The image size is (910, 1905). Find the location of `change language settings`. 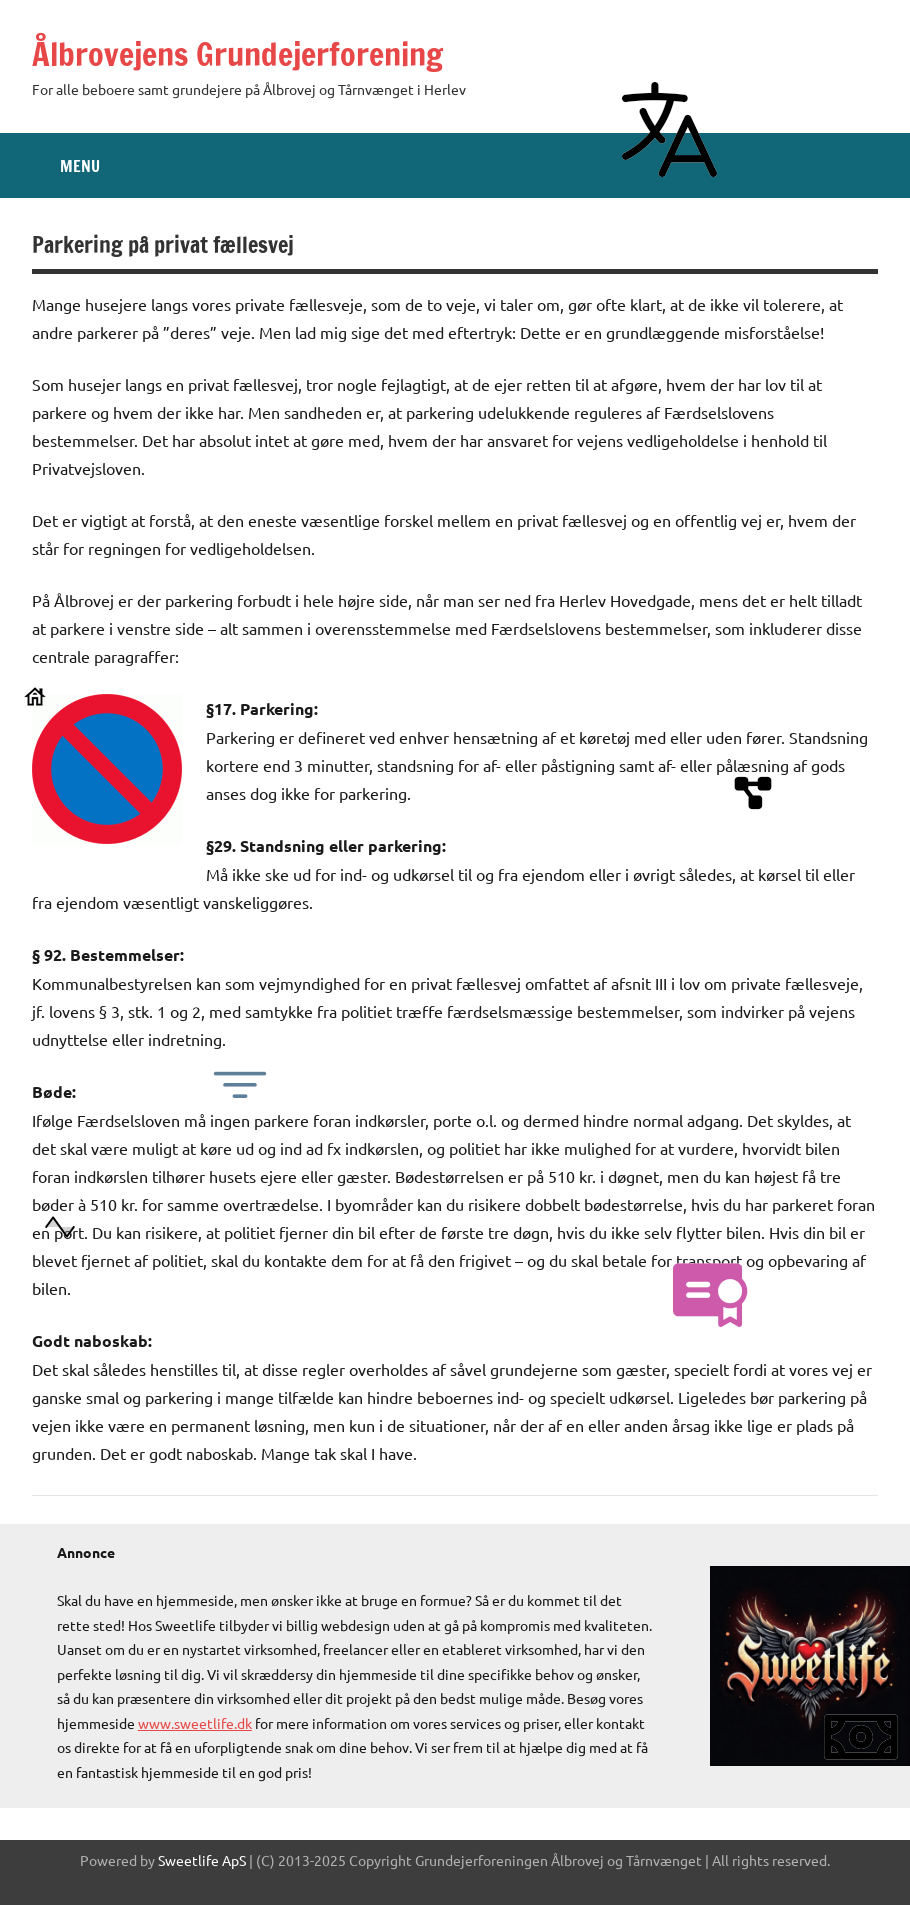

change language settings is located at coordinates (669, 129).